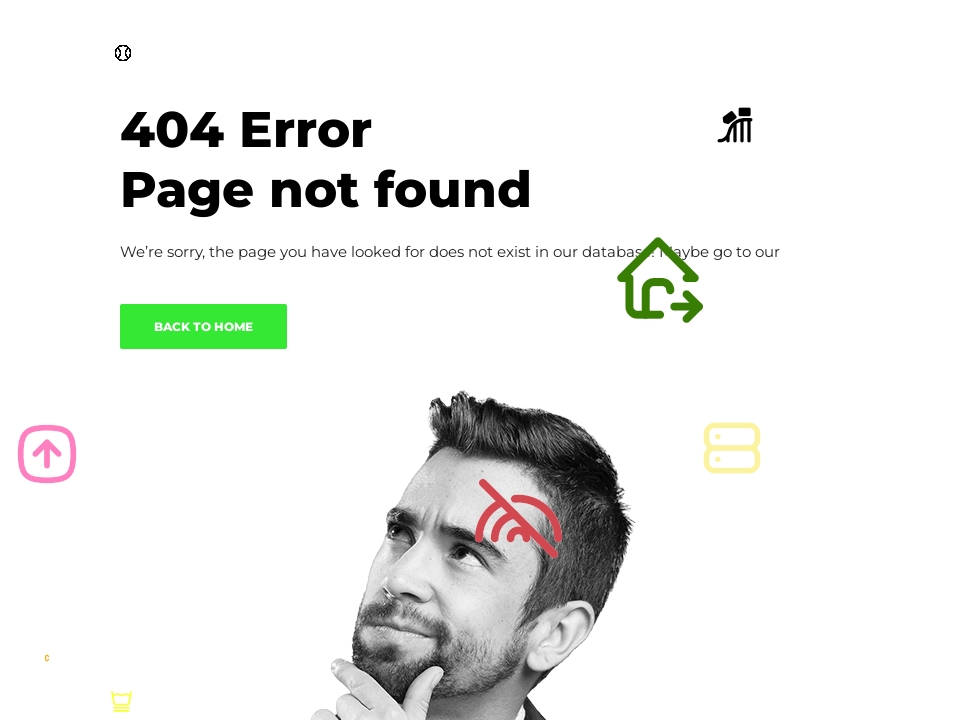  I want to click on no internet connection, so click(518, 518).